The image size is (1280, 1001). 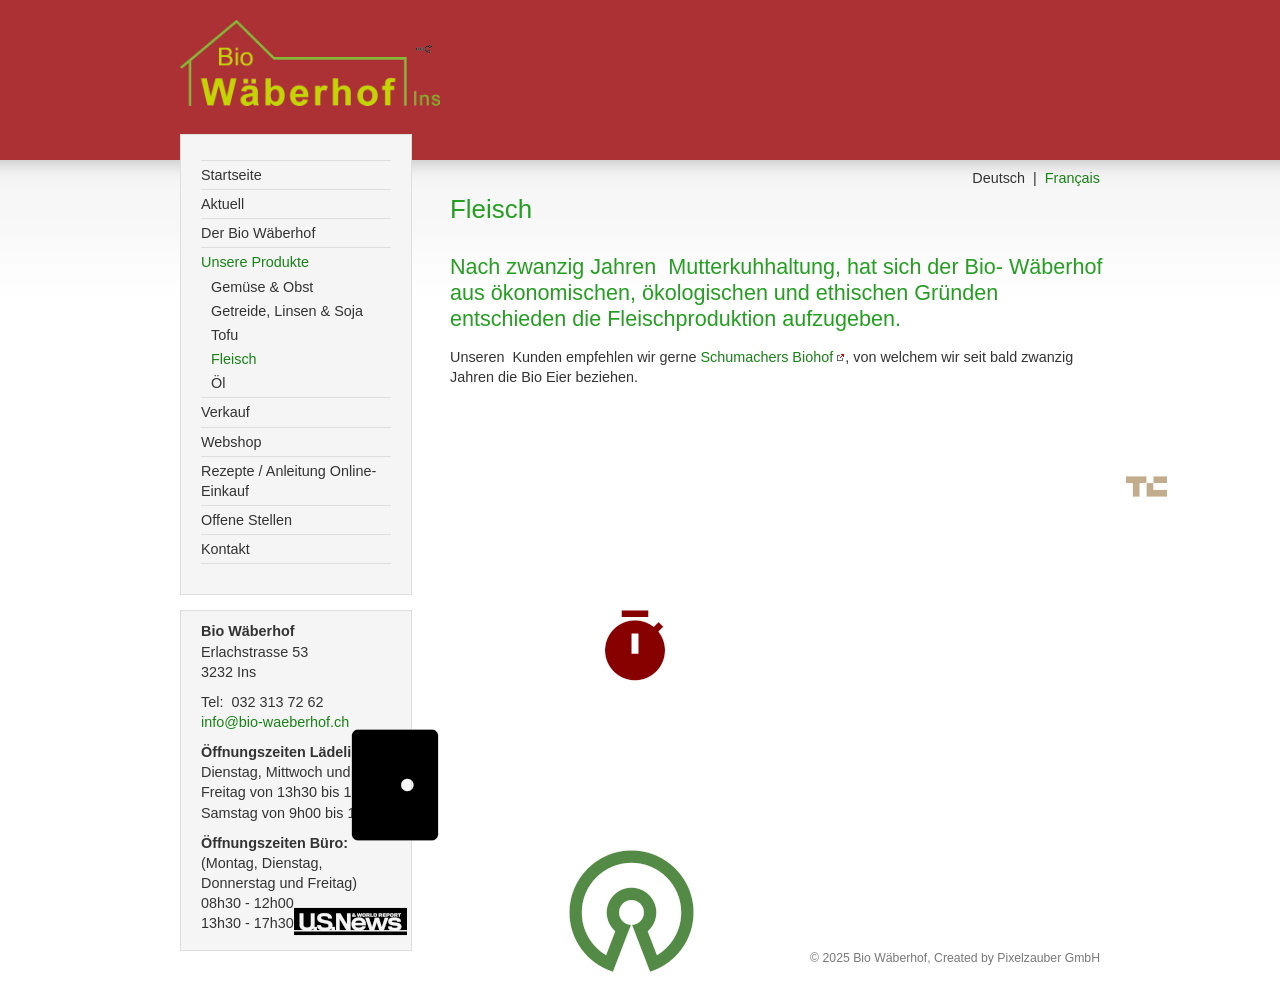 What do you see at coordinates (395, 785) in the screenshot?
I see `exit or log out of the application` at bounding box center [395, 785].